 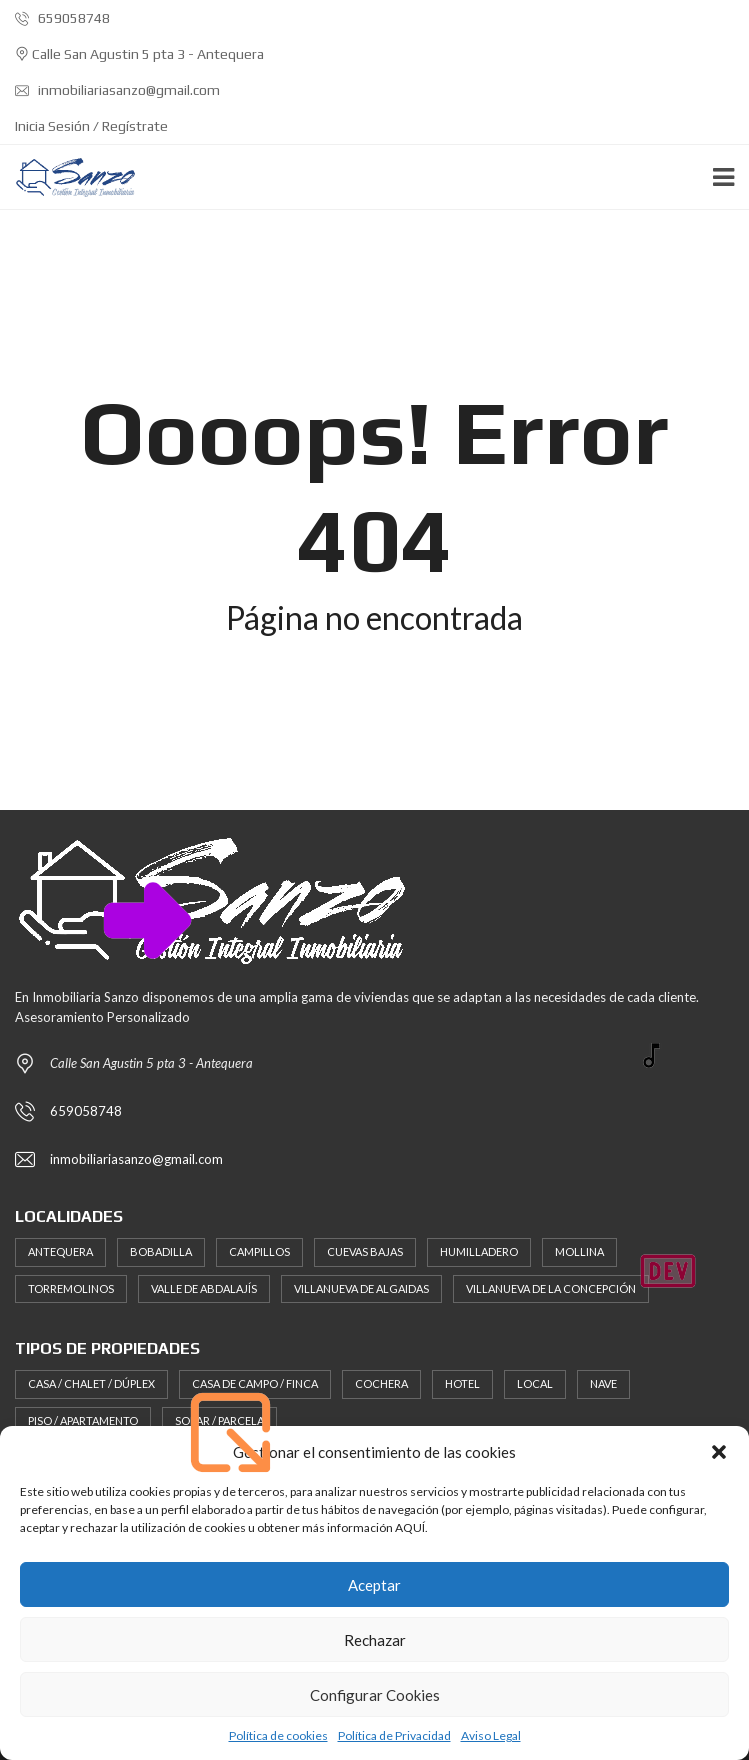 What do you see at coordinates (148, 920) in the screenshot?
I see `navigate to the next item or page` at bounding box center [148, 920].